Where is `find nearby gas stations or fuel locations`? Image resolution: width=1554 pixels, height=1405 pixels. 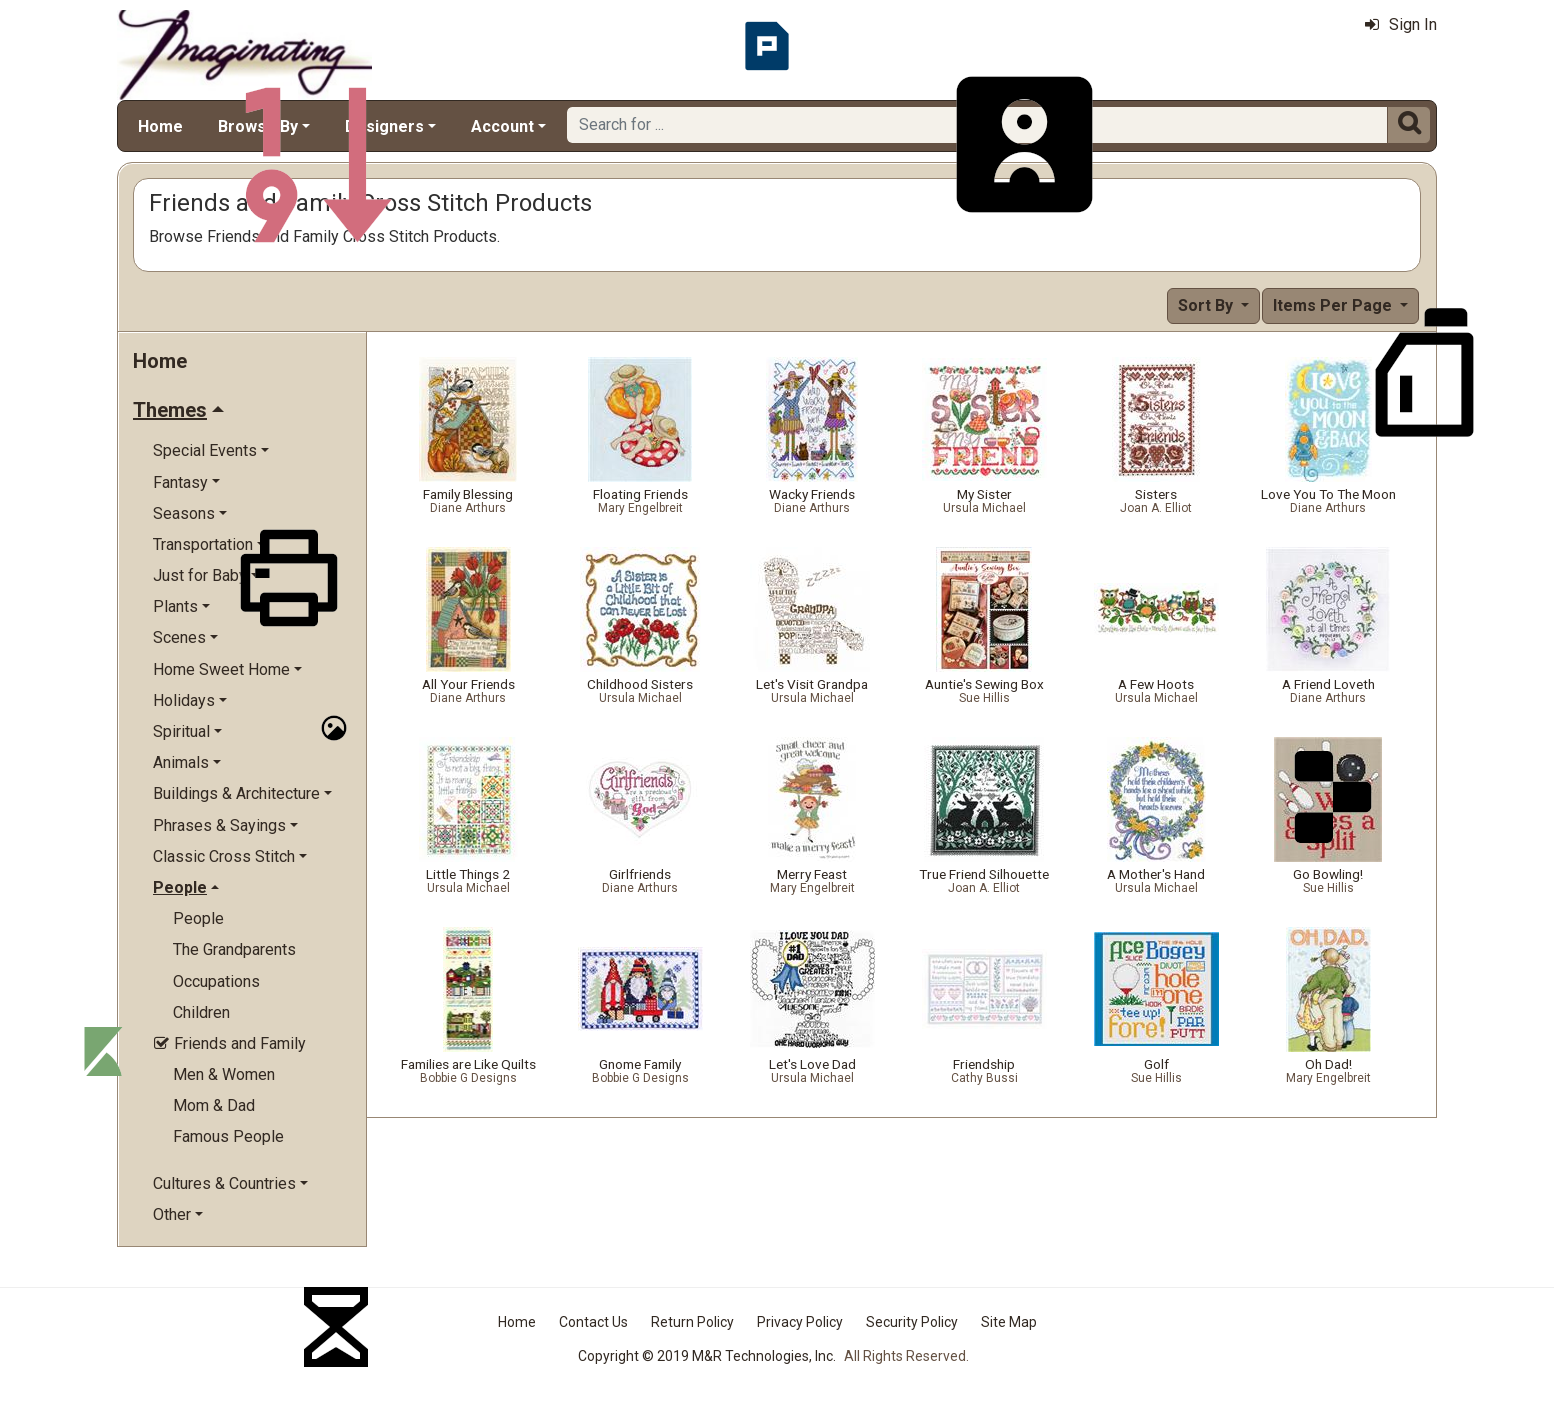
find nearby gas stations or fuel locations is located at coordinates (1424, 375).